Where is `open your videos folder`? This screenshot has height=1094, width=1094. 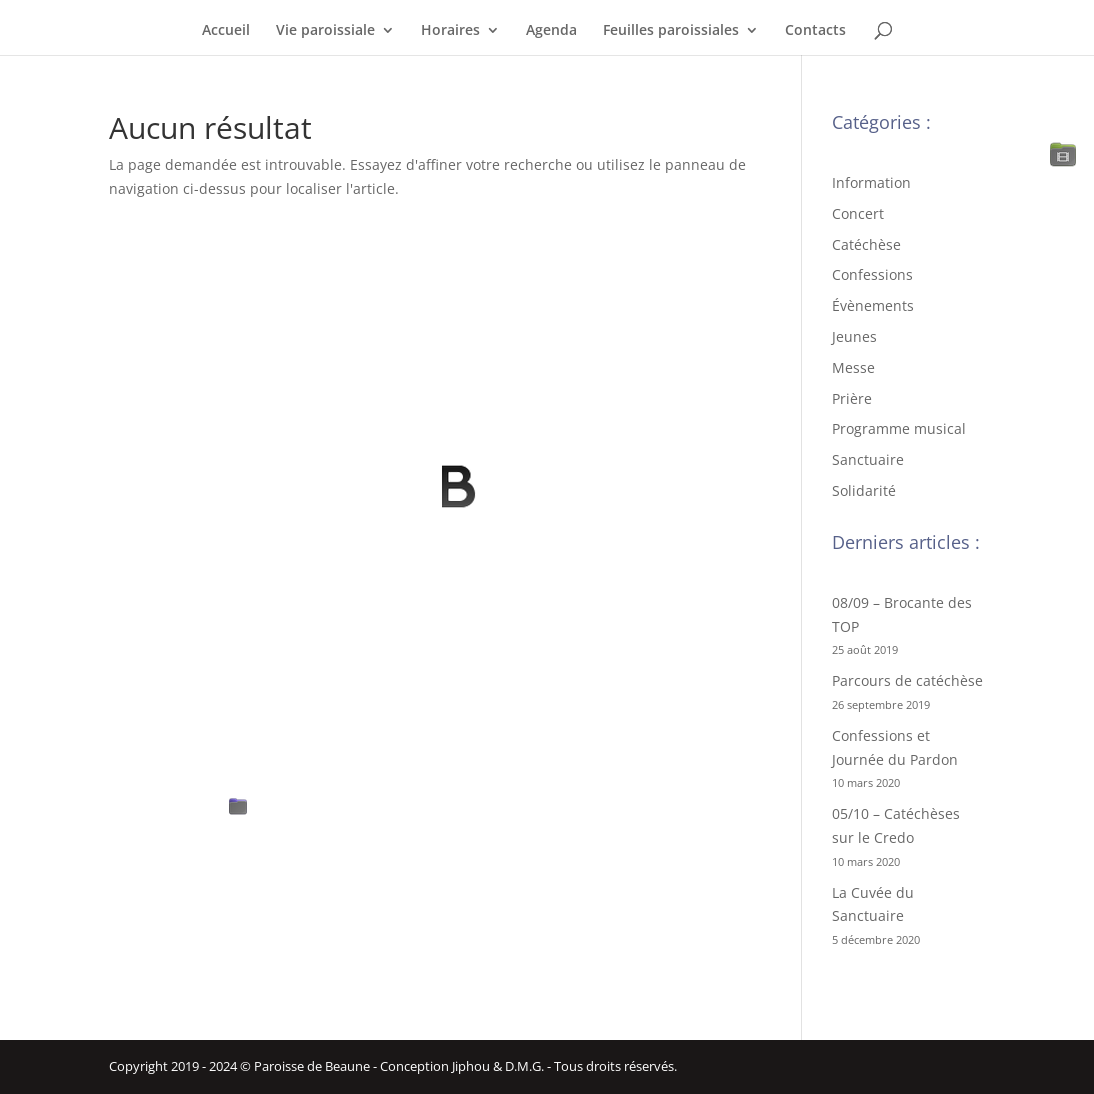
open your videos folder is located at coordinates (1063, 154).